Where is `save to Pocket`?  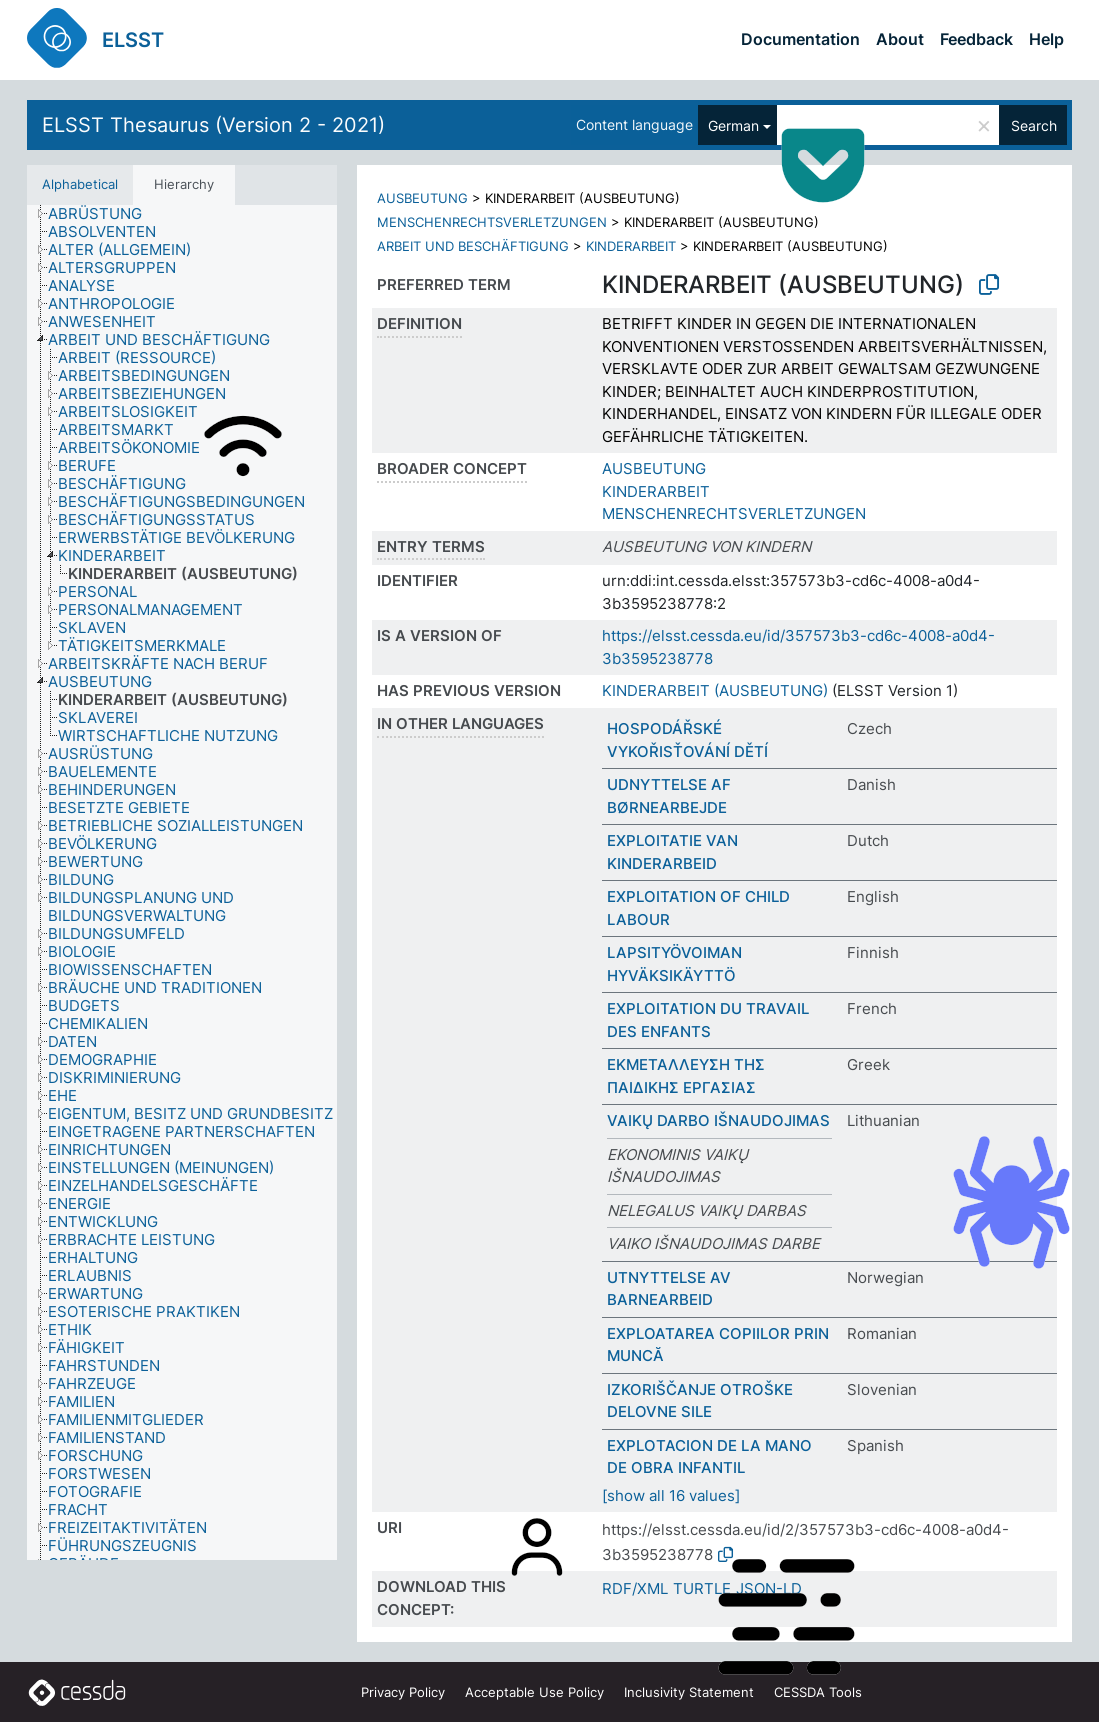
save to Pocket is located at coordinates (823, 164).